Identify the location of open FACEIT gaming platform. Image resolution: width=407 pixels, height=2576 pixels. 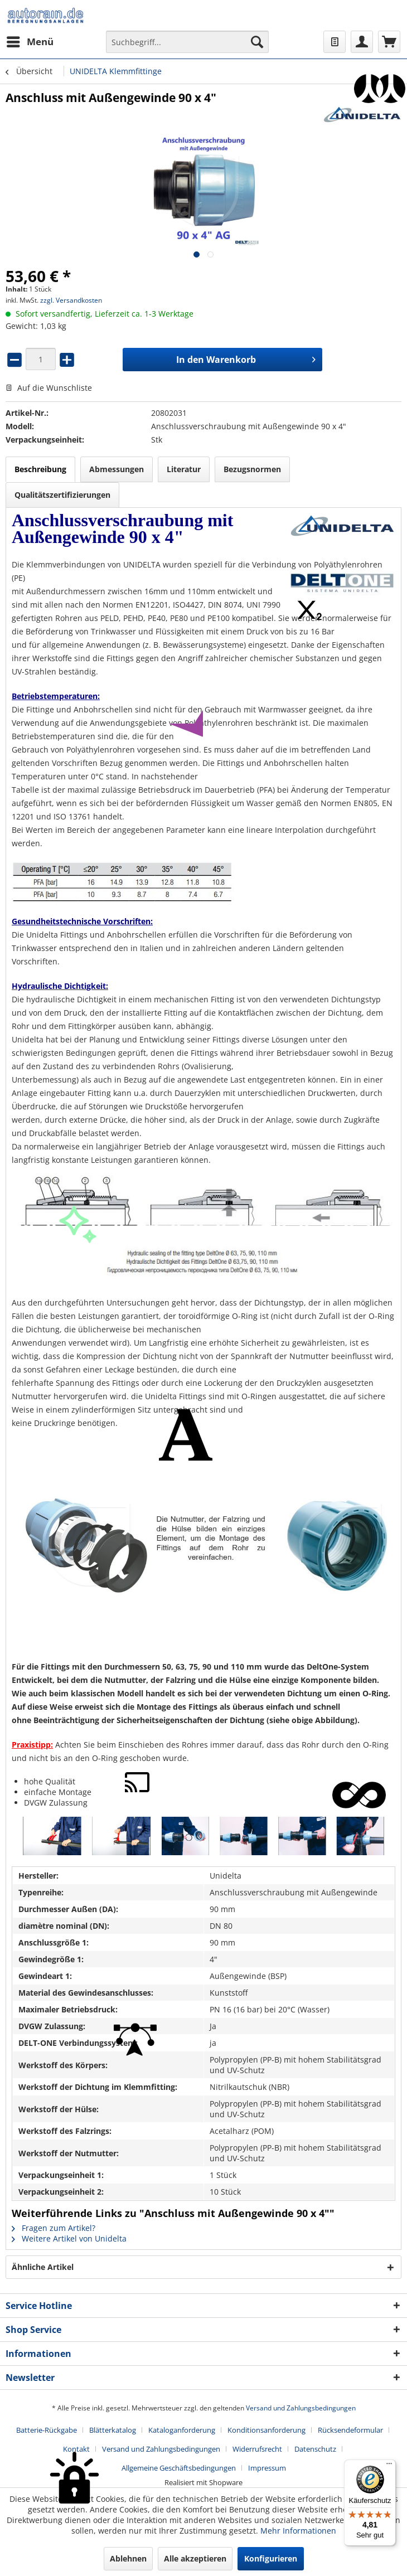
(186, 724).